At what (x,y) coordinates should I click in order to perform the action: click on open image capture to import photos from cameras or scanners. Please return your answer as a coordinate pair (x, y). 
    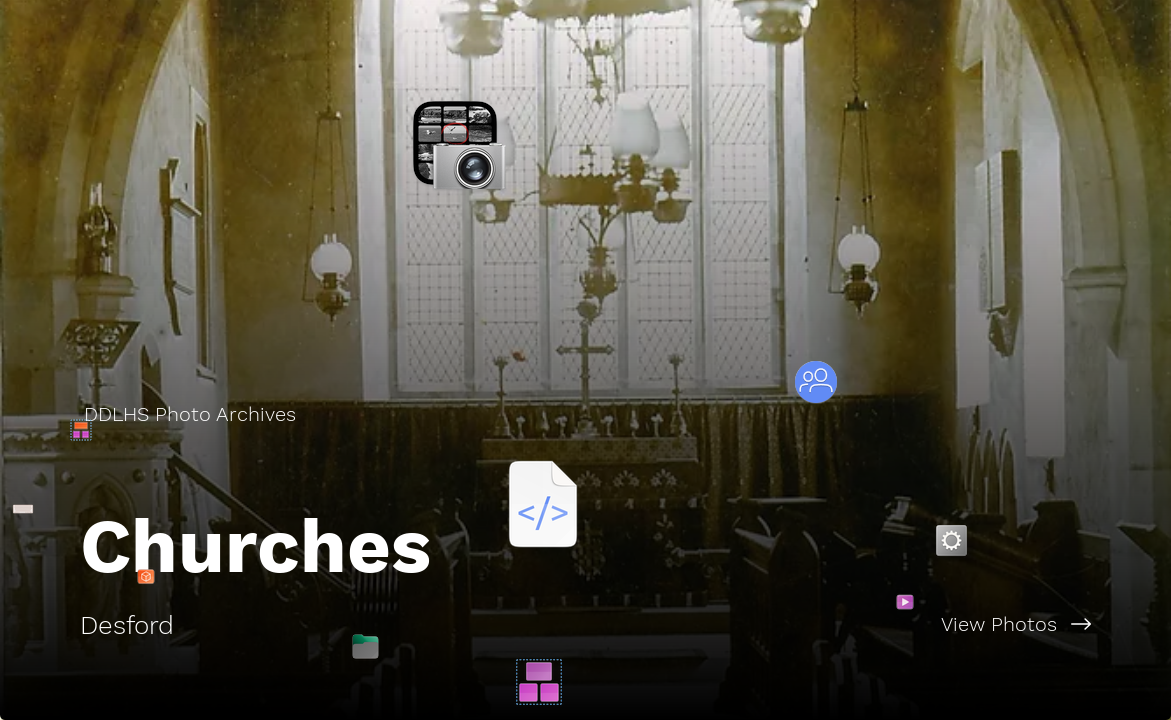
    Looking at the image, I should click on (455, 143).